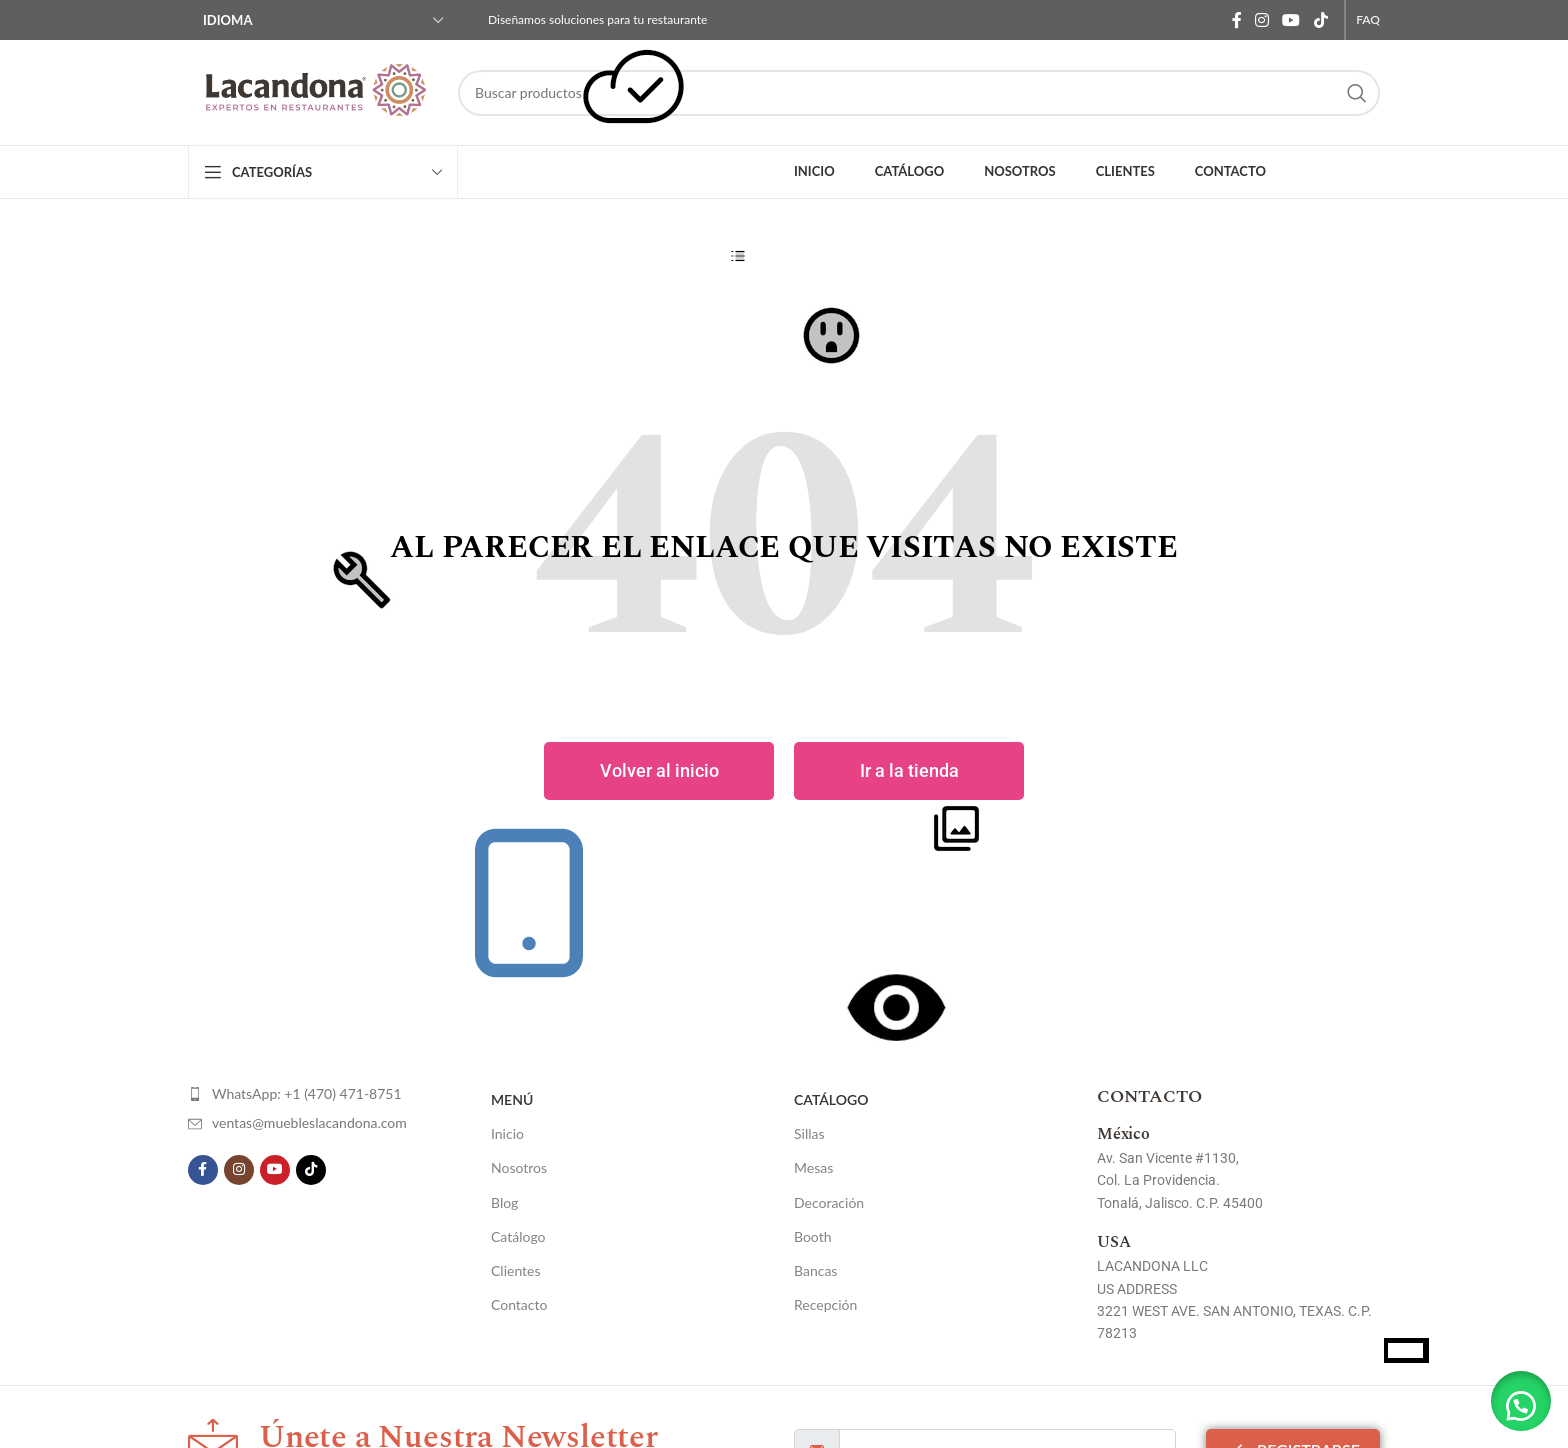 This screenshot has width=1568, height=1448. What do you see at coordinates (362, 580) in the screenshot?
I see `access settings or configuration options` at bounding box center [362, 580].